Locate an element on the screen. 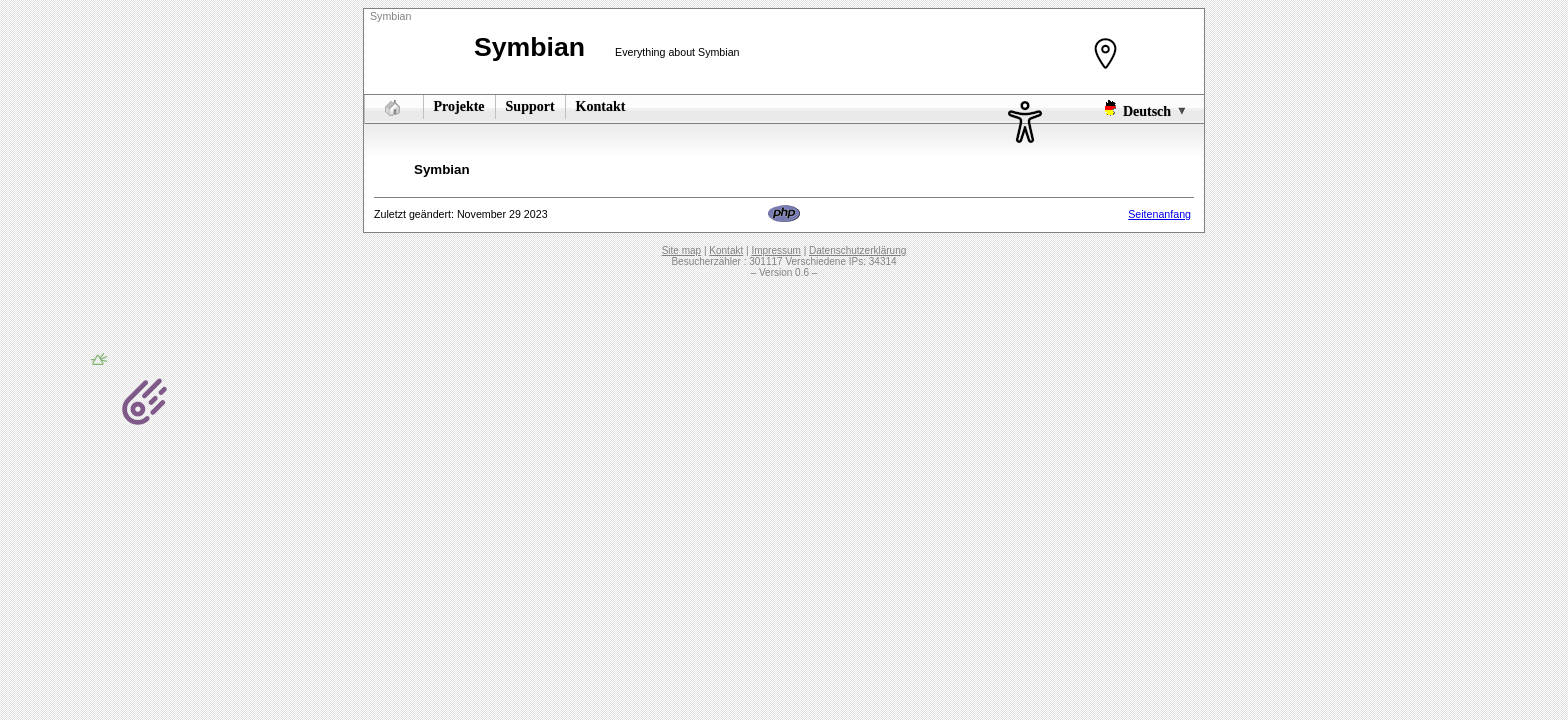  toggle light refraction or prism effect is located at coordinates (99, 359).